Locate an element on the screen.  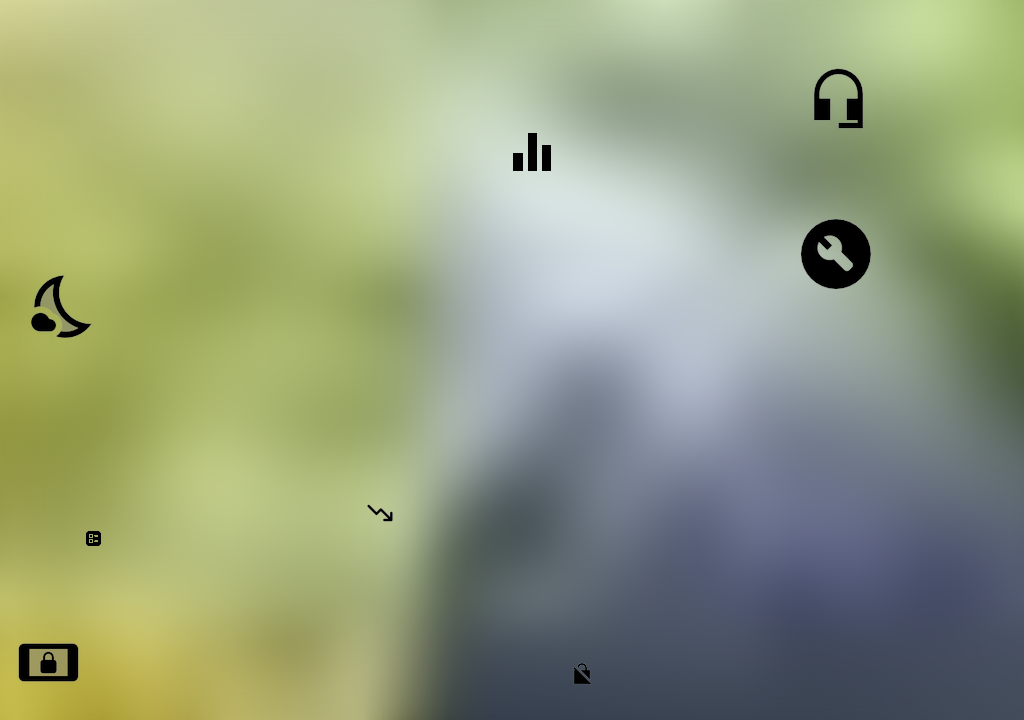
lock screen orientation to landscape mode is located at coordinates (48, 662).